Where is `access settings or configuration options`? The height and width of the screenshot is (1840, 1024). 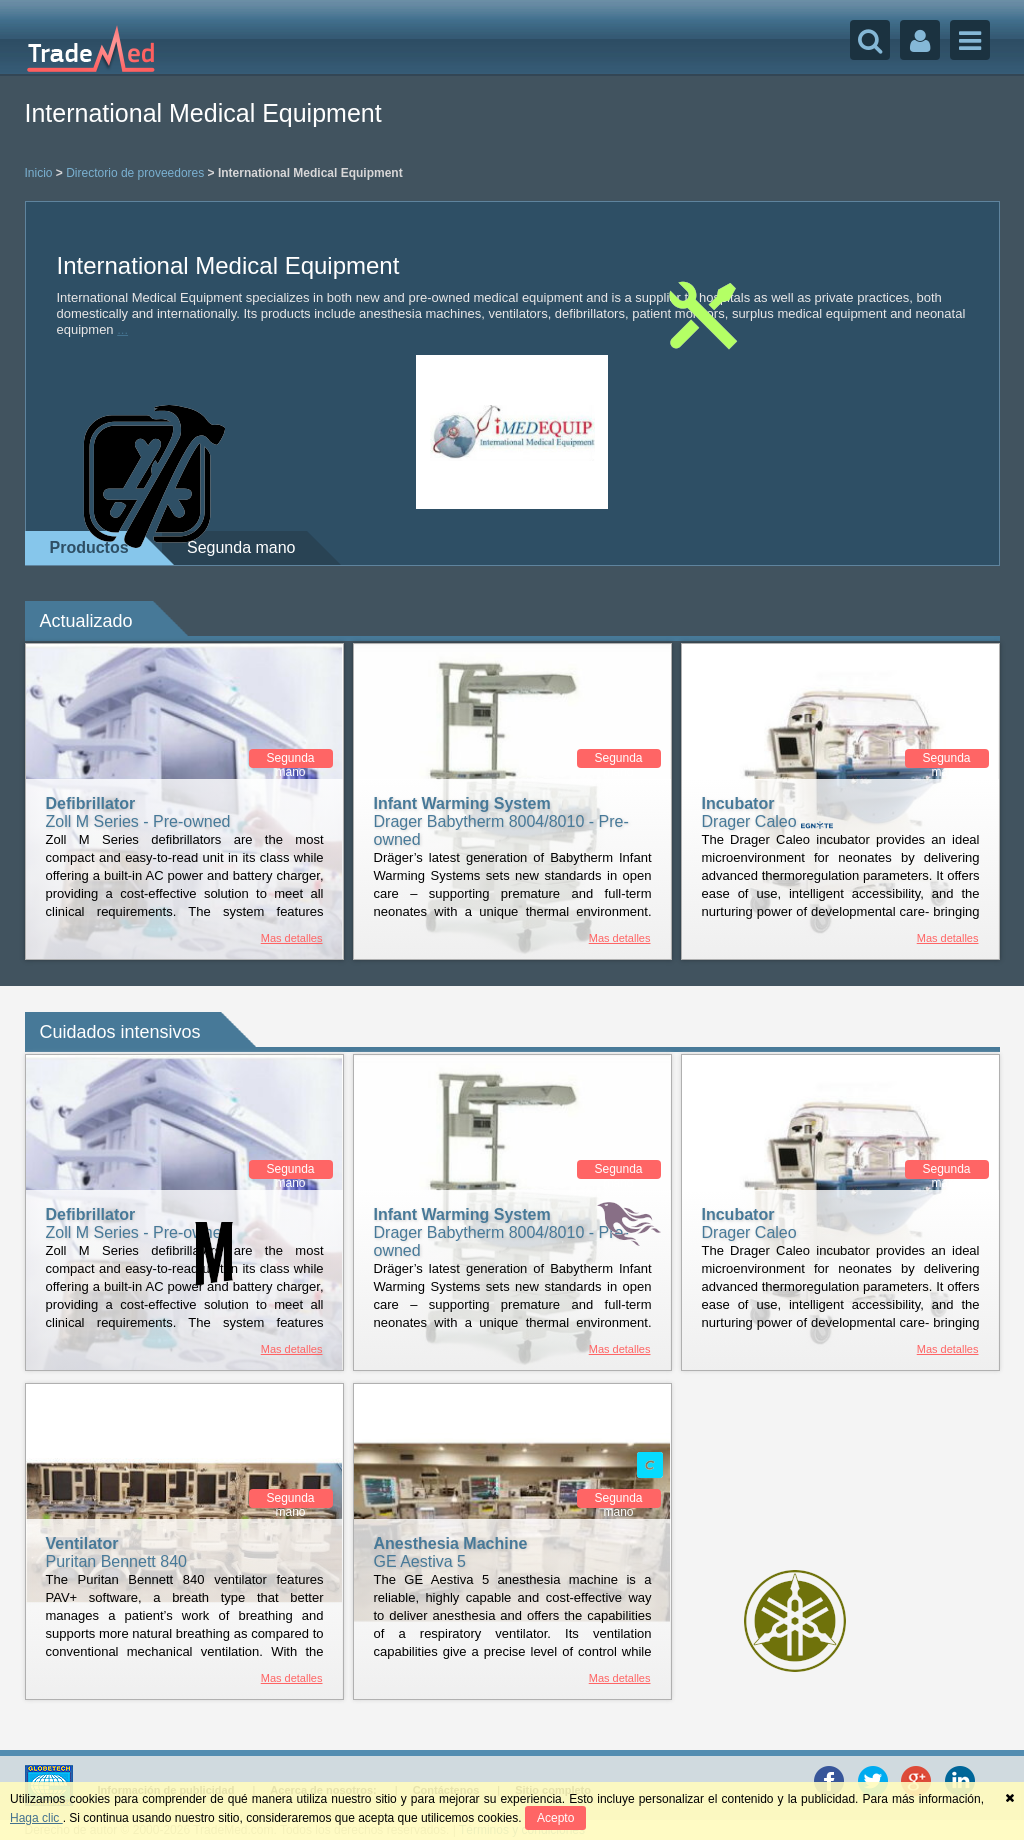 access settings or configuration options is located at coordinates (704, 316).